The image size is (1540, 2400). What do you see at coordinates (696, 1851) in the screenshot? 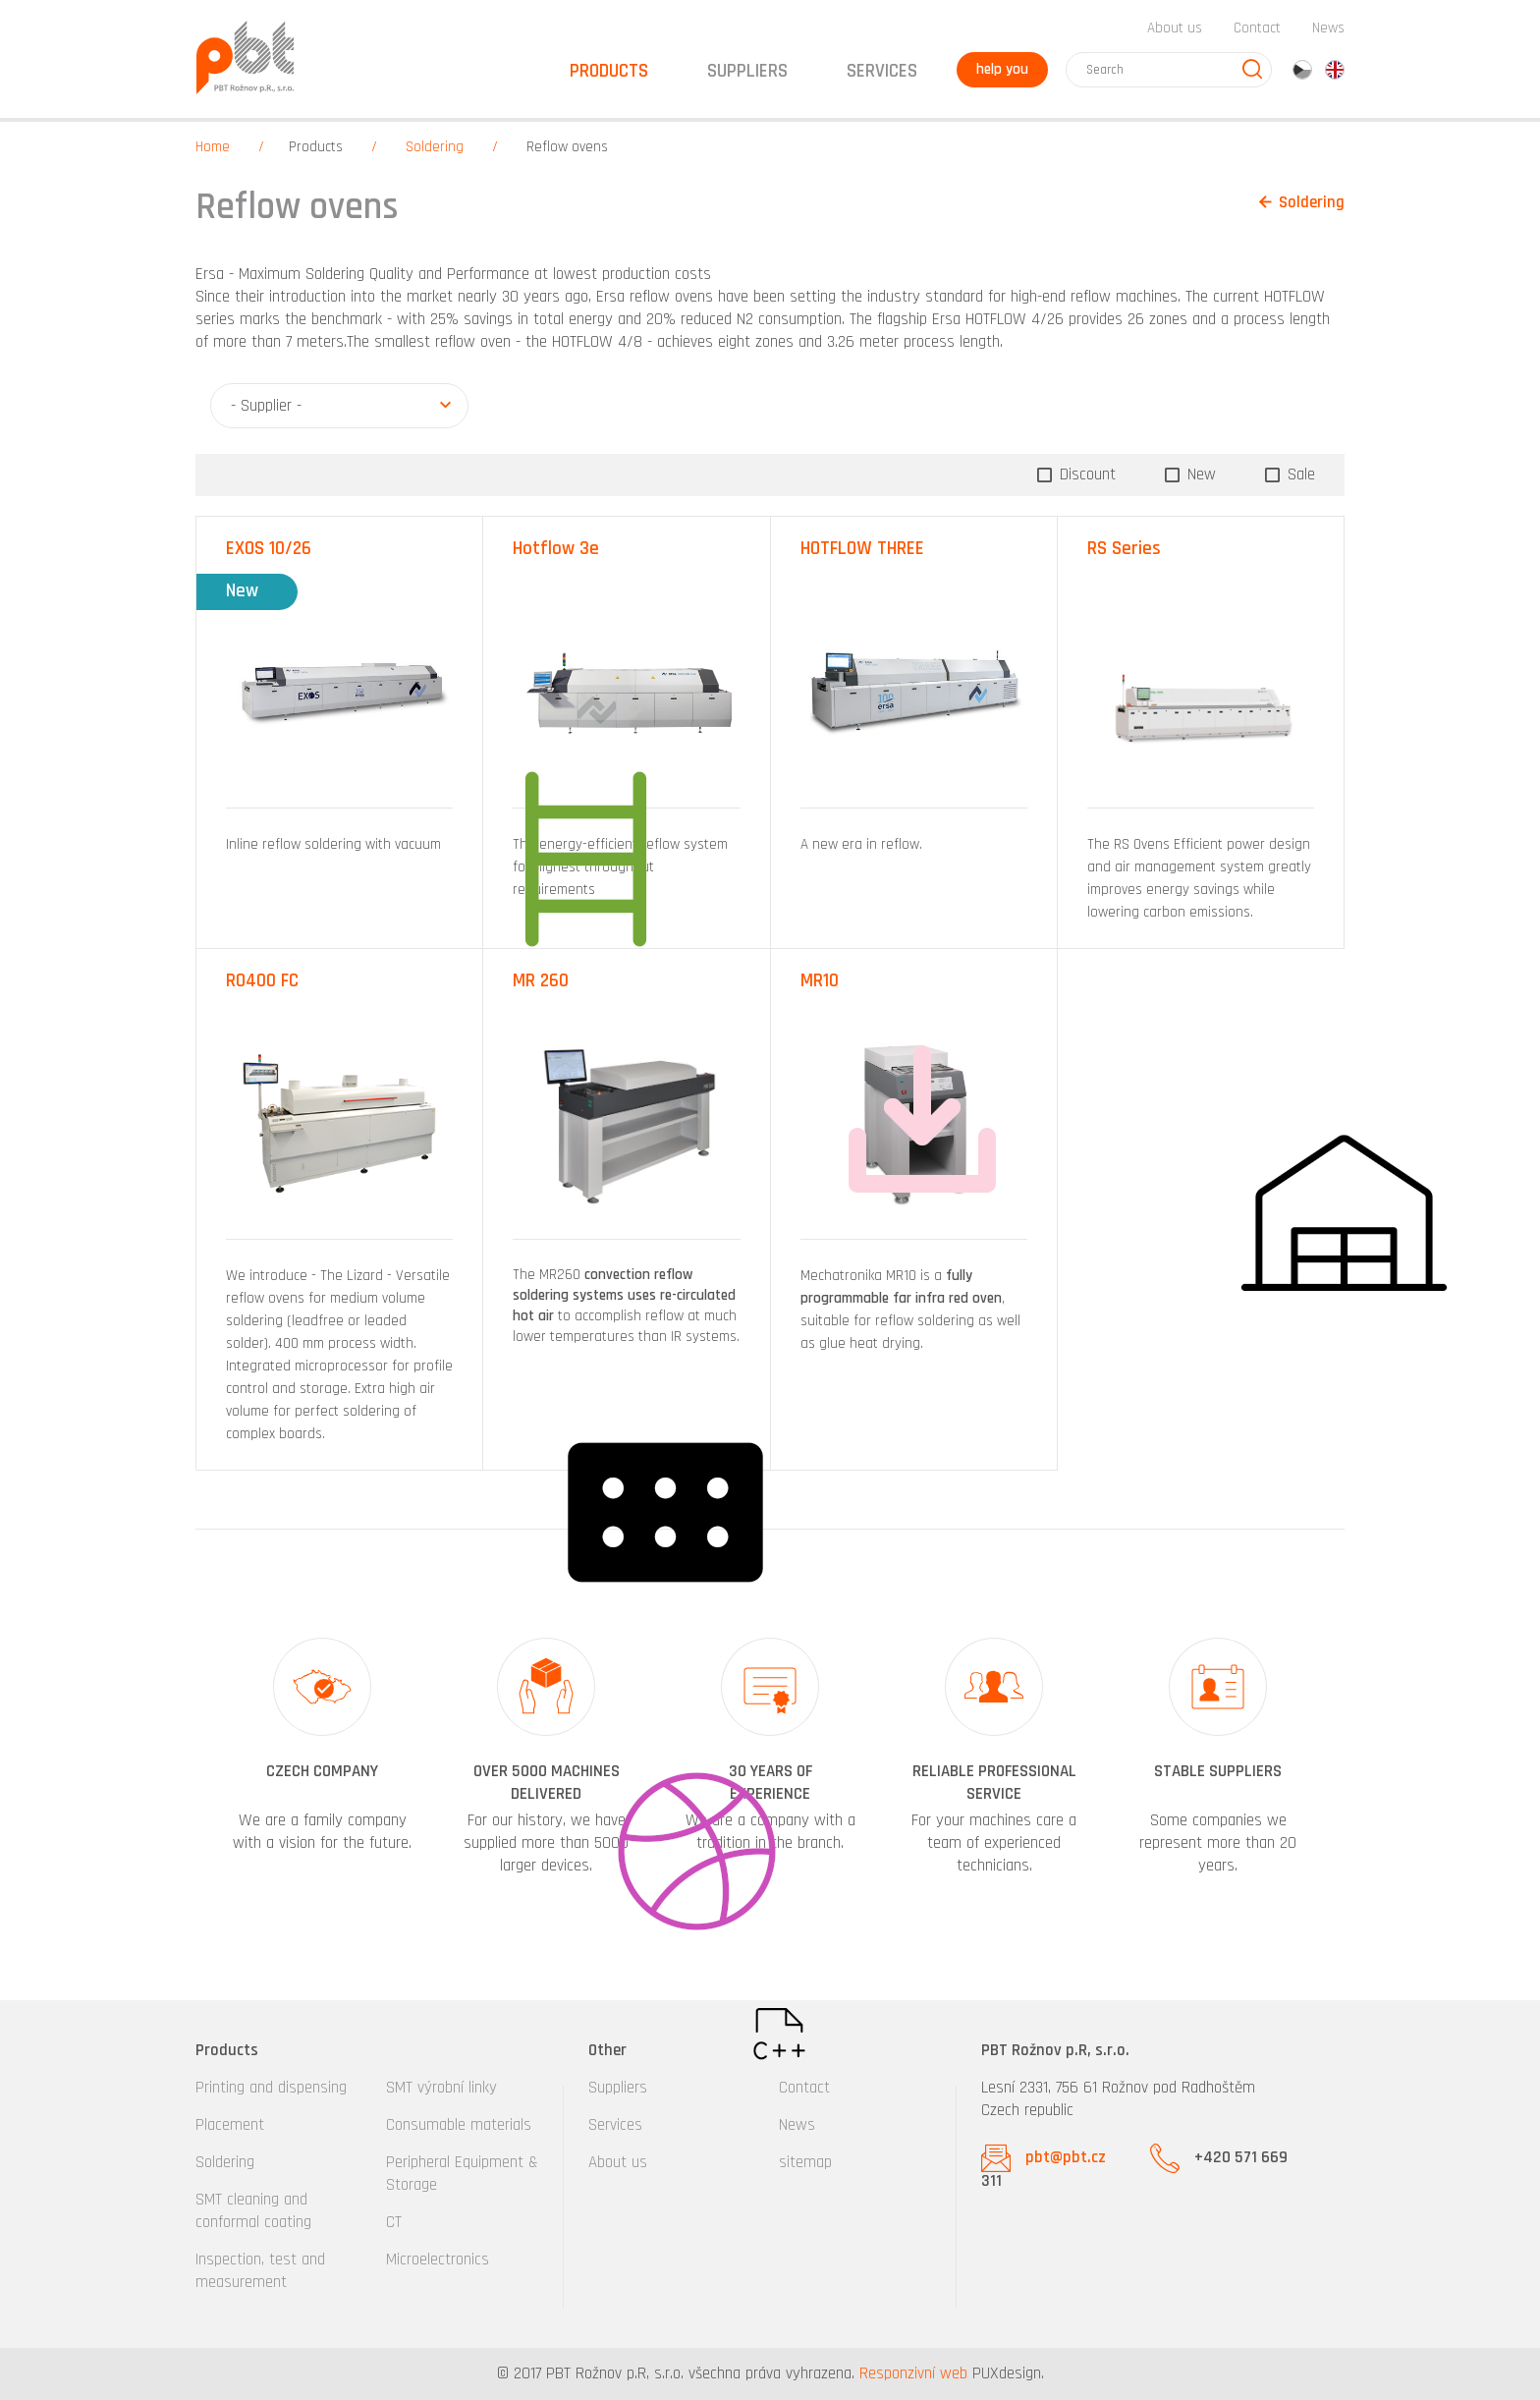
I see `visit dribbble profile or portfolio` at bounding box center [696, 1851].